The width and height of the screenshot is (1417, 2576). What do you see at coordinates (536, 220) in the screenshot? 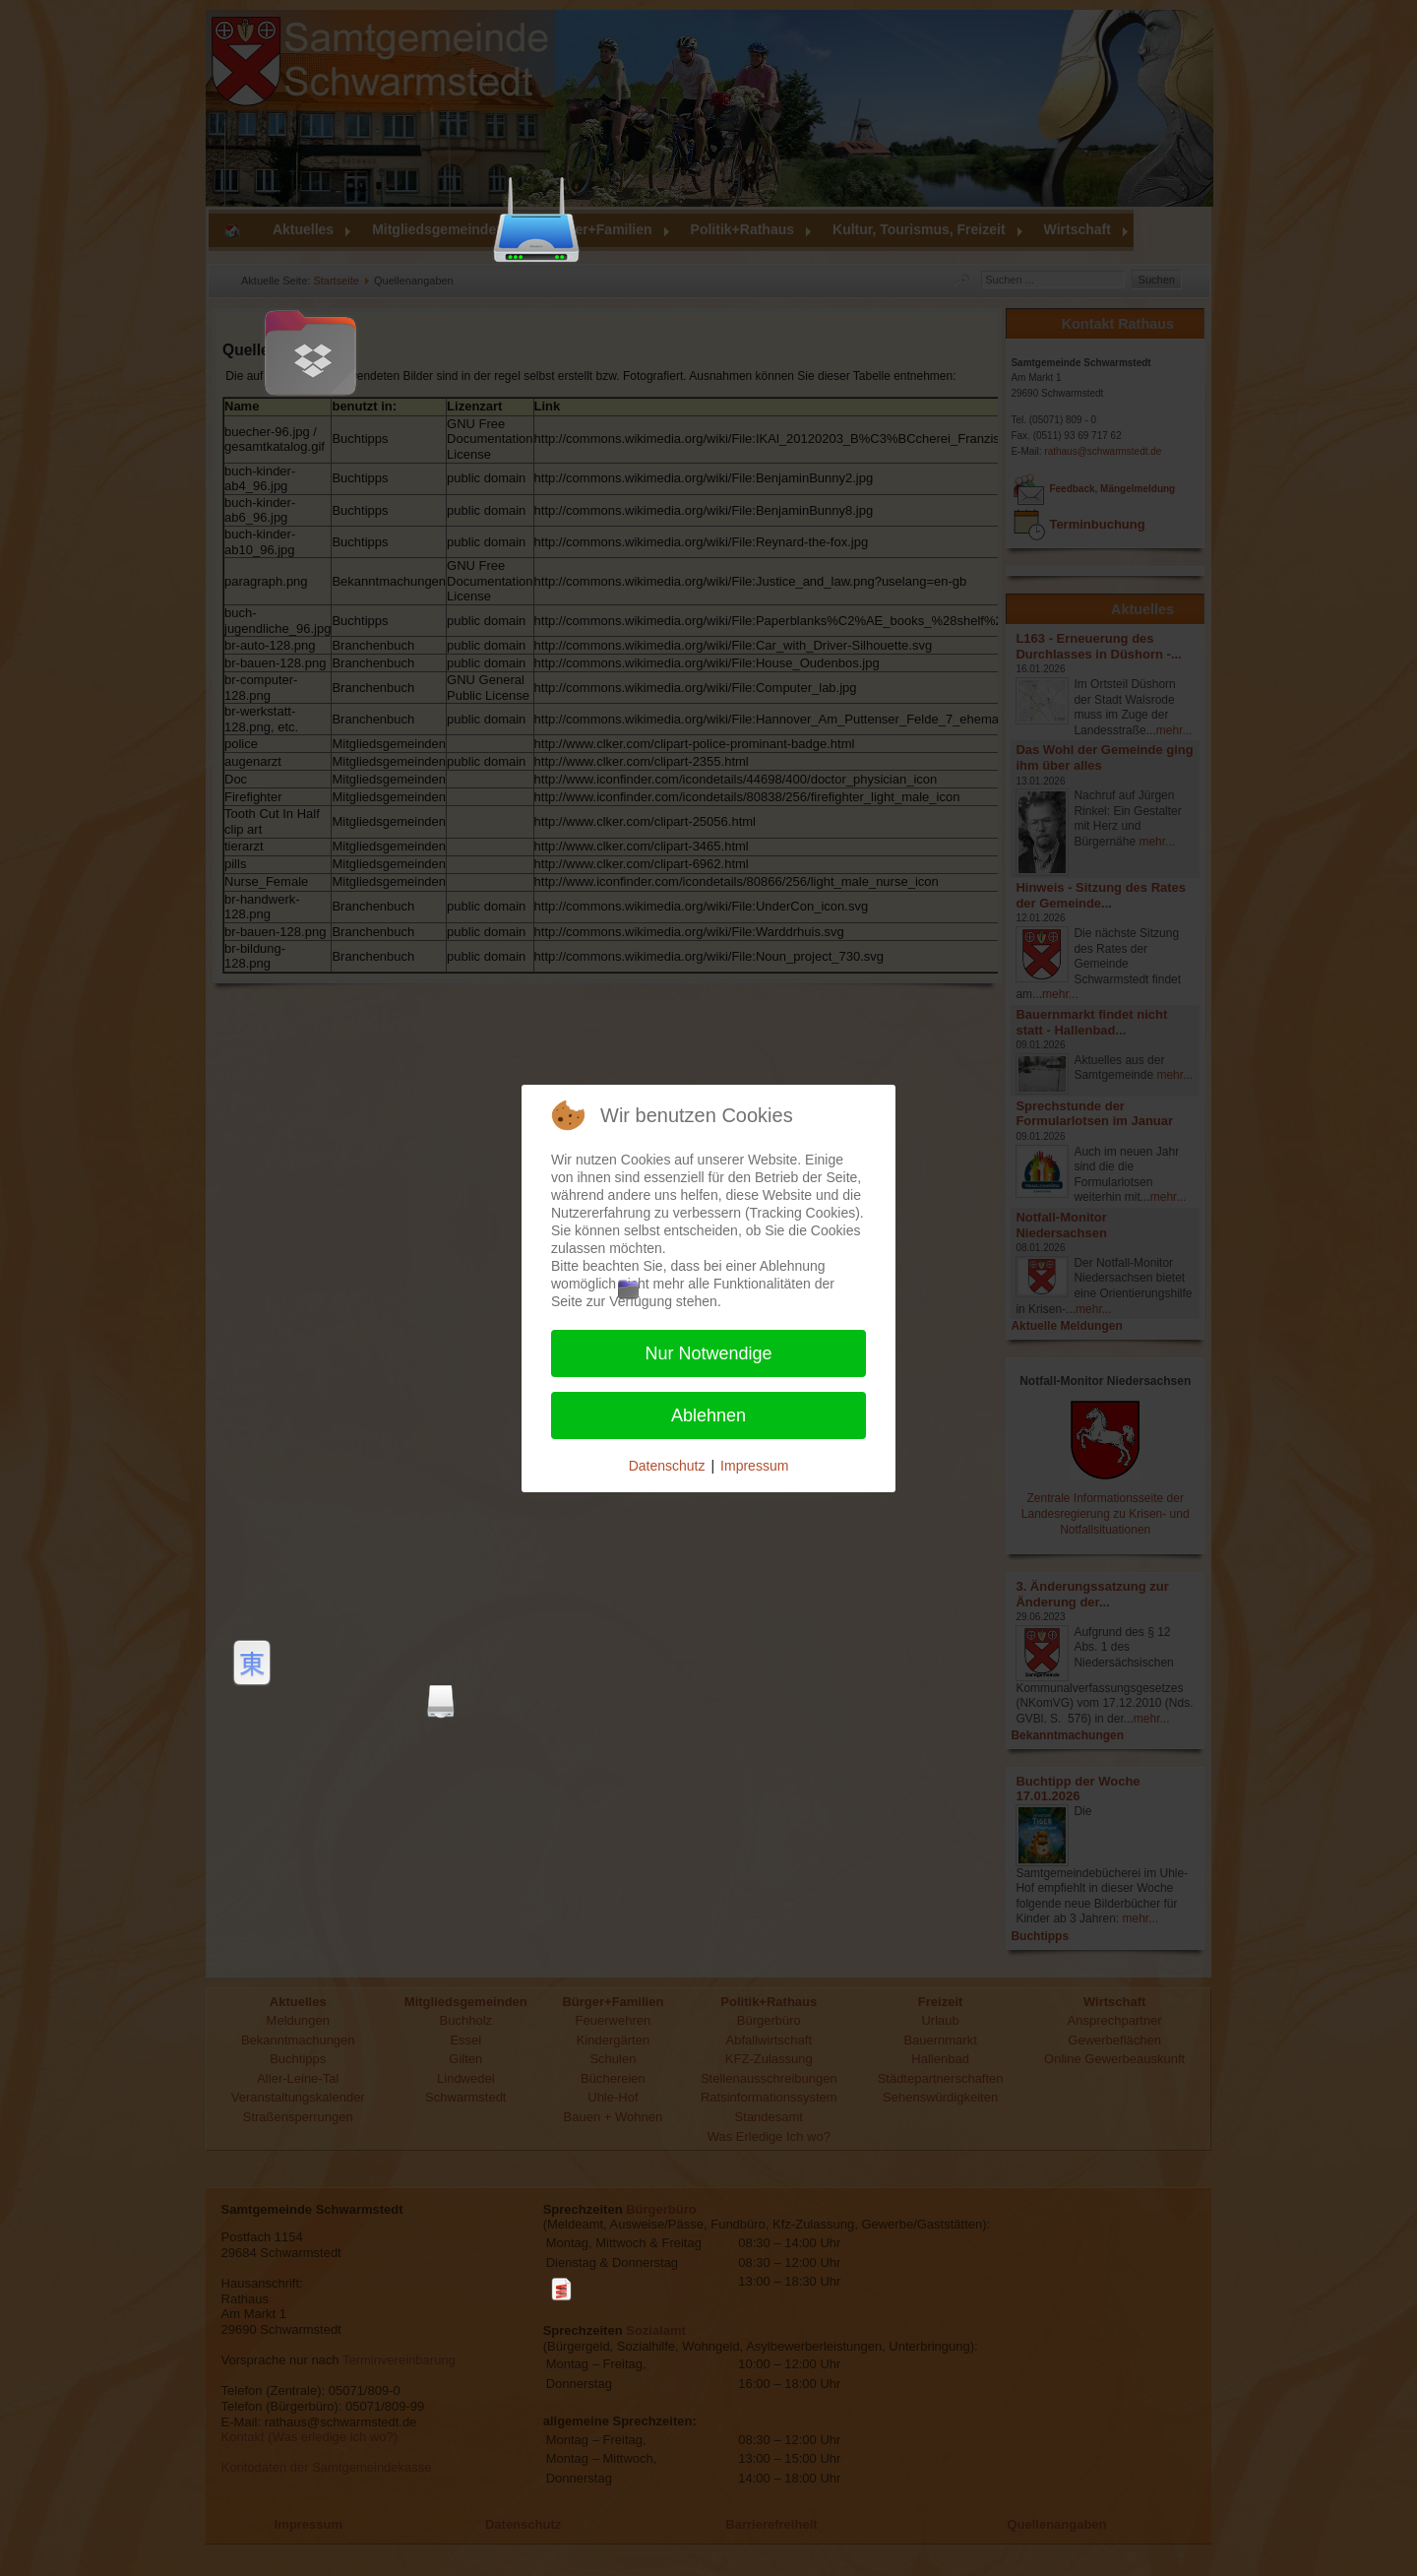
I see `network modem or router device status` at bounding box center [536, 220].